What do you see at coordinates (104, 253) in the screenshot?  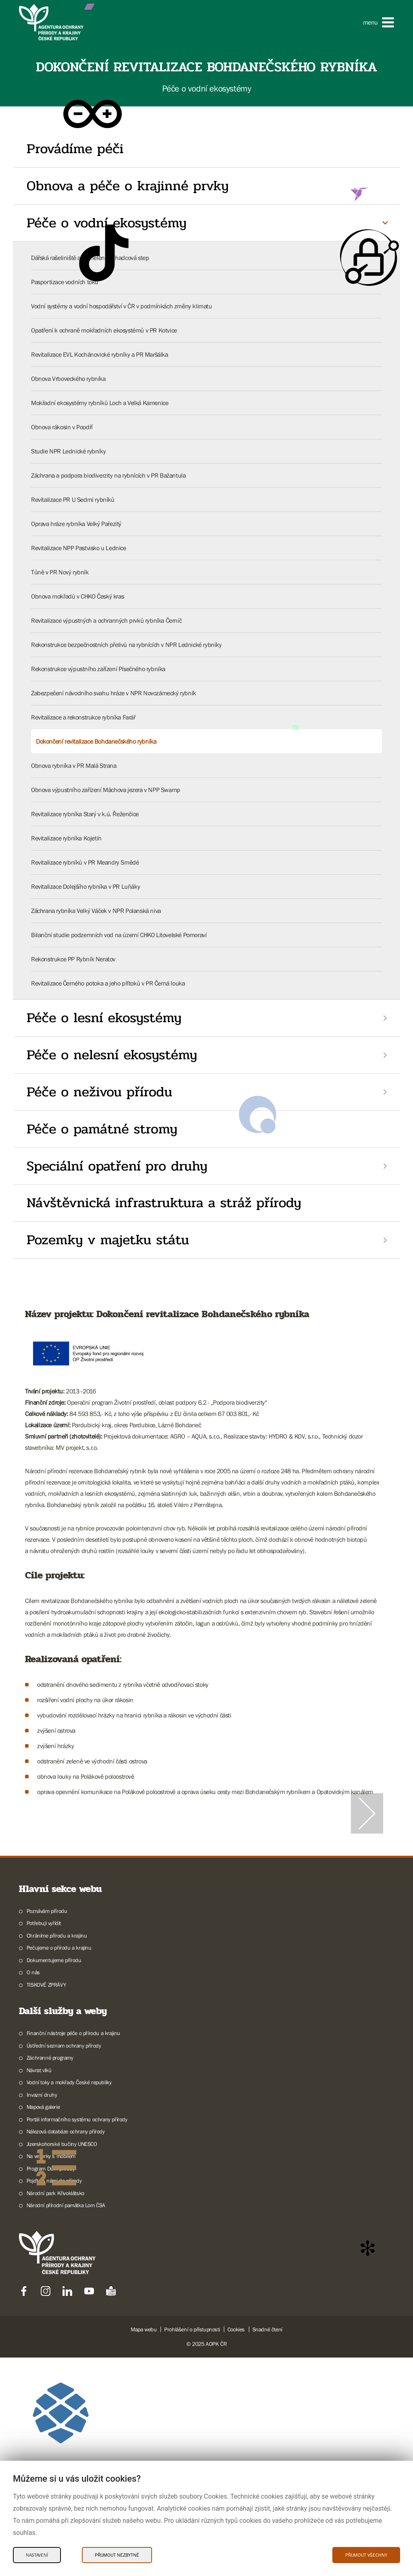 I see `open the TikTok app` at bounding box center [104, 253].